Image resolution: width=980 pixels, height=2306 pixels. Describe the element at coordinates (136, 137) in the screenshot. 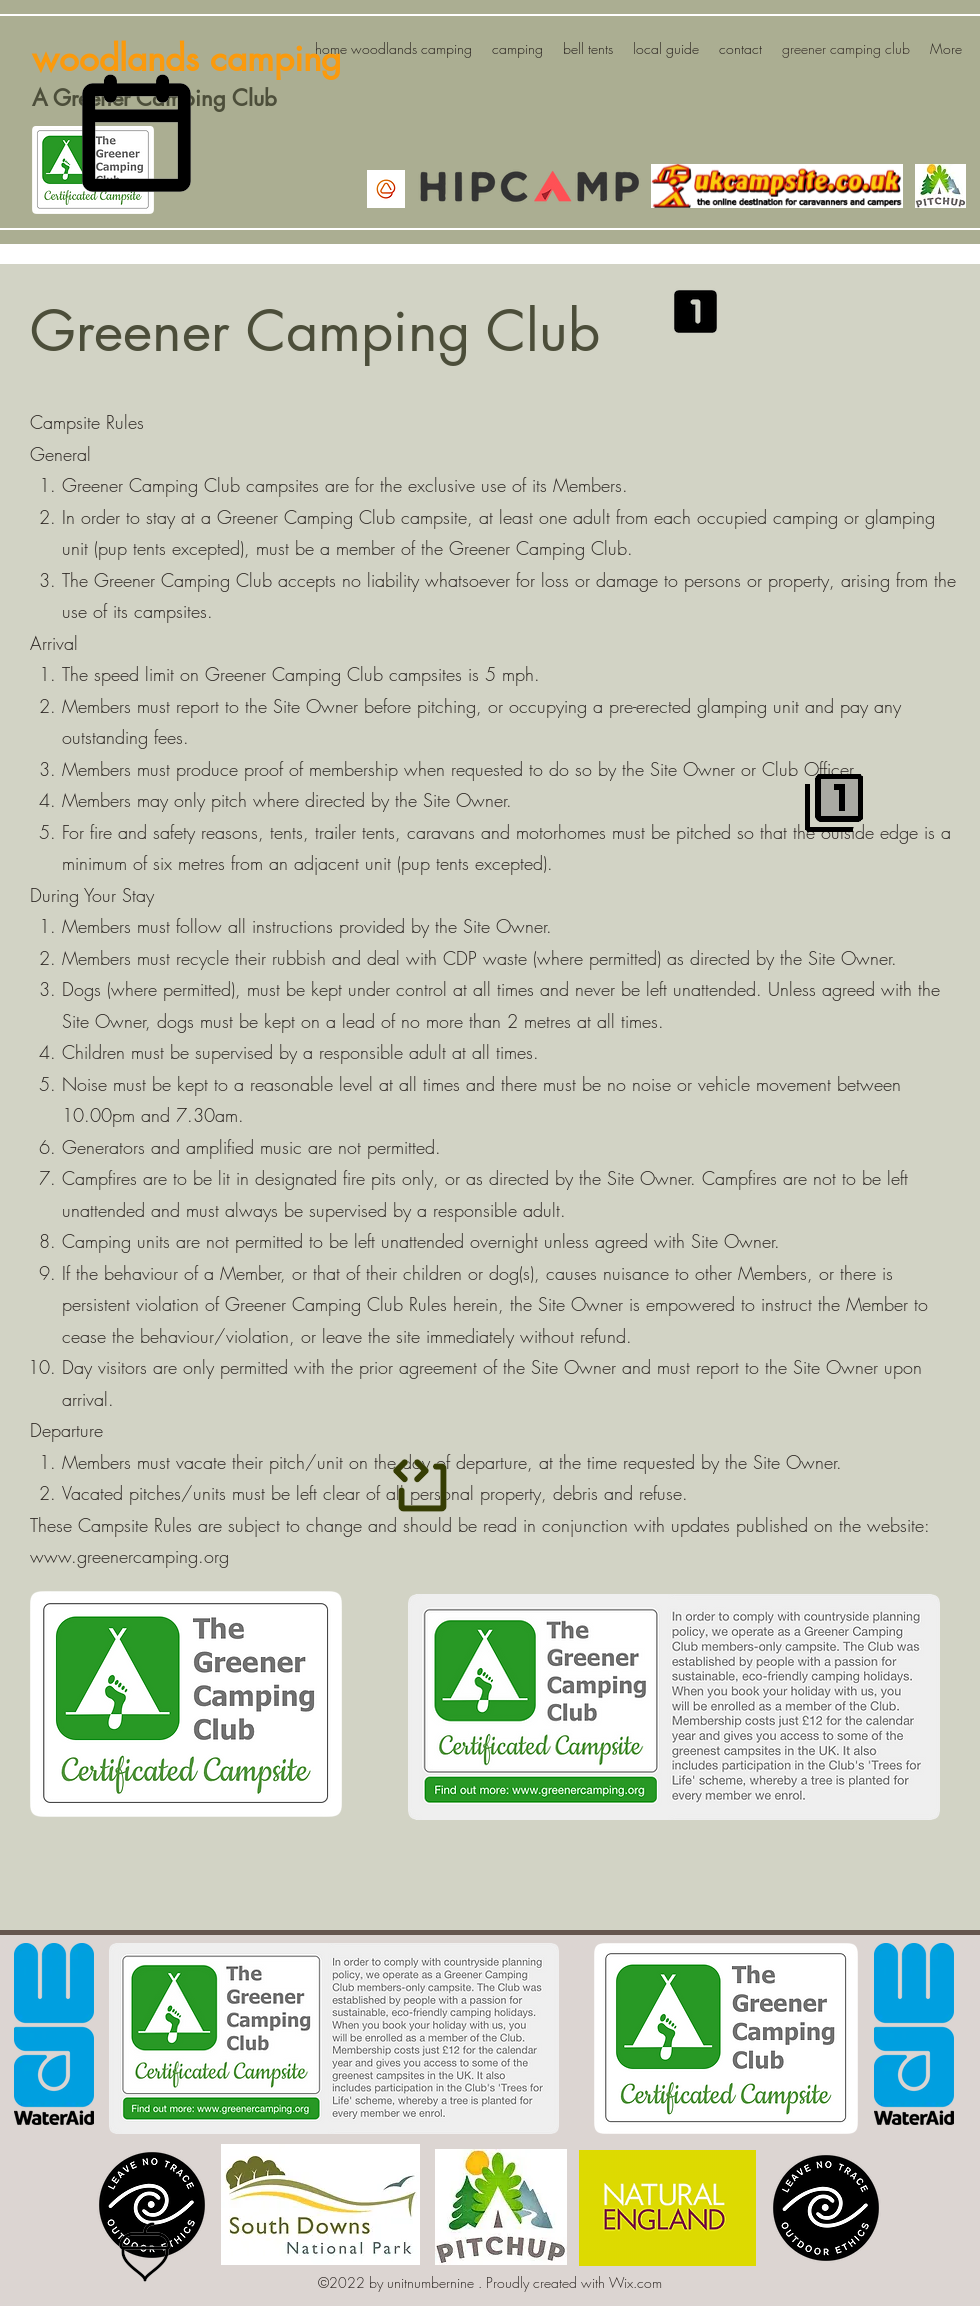

I see `open calendar view` at that location.